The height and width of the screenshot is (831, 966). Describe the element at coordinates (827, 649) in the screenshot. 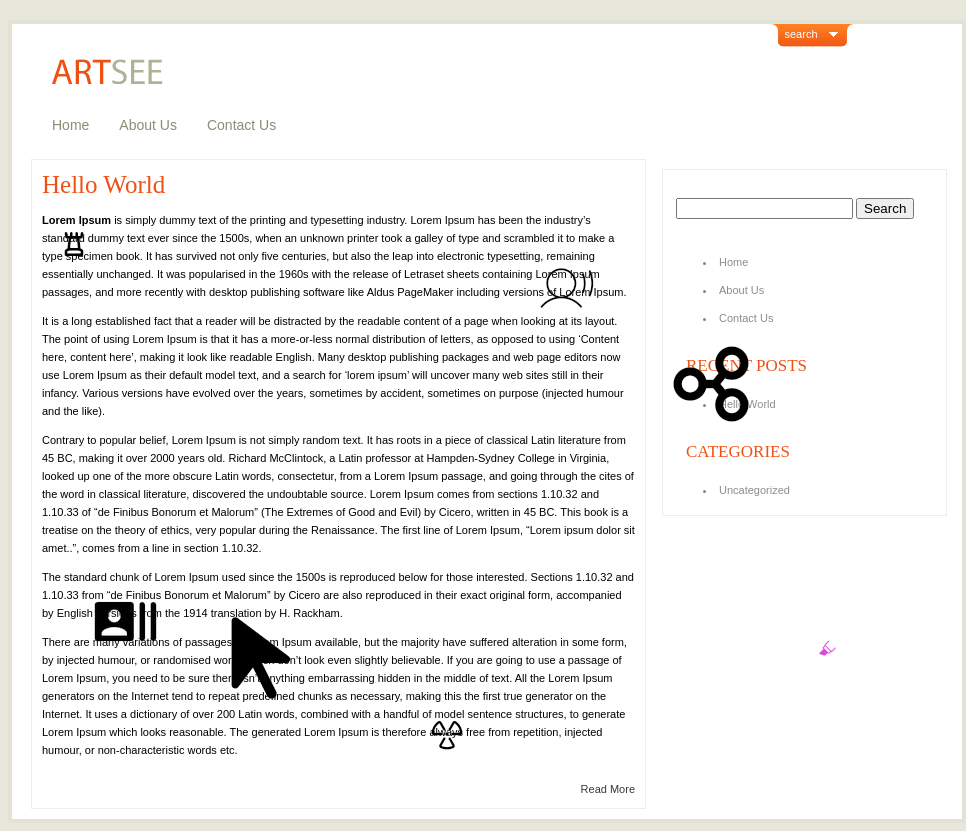

I see `highlight or mark selected text` at that location.